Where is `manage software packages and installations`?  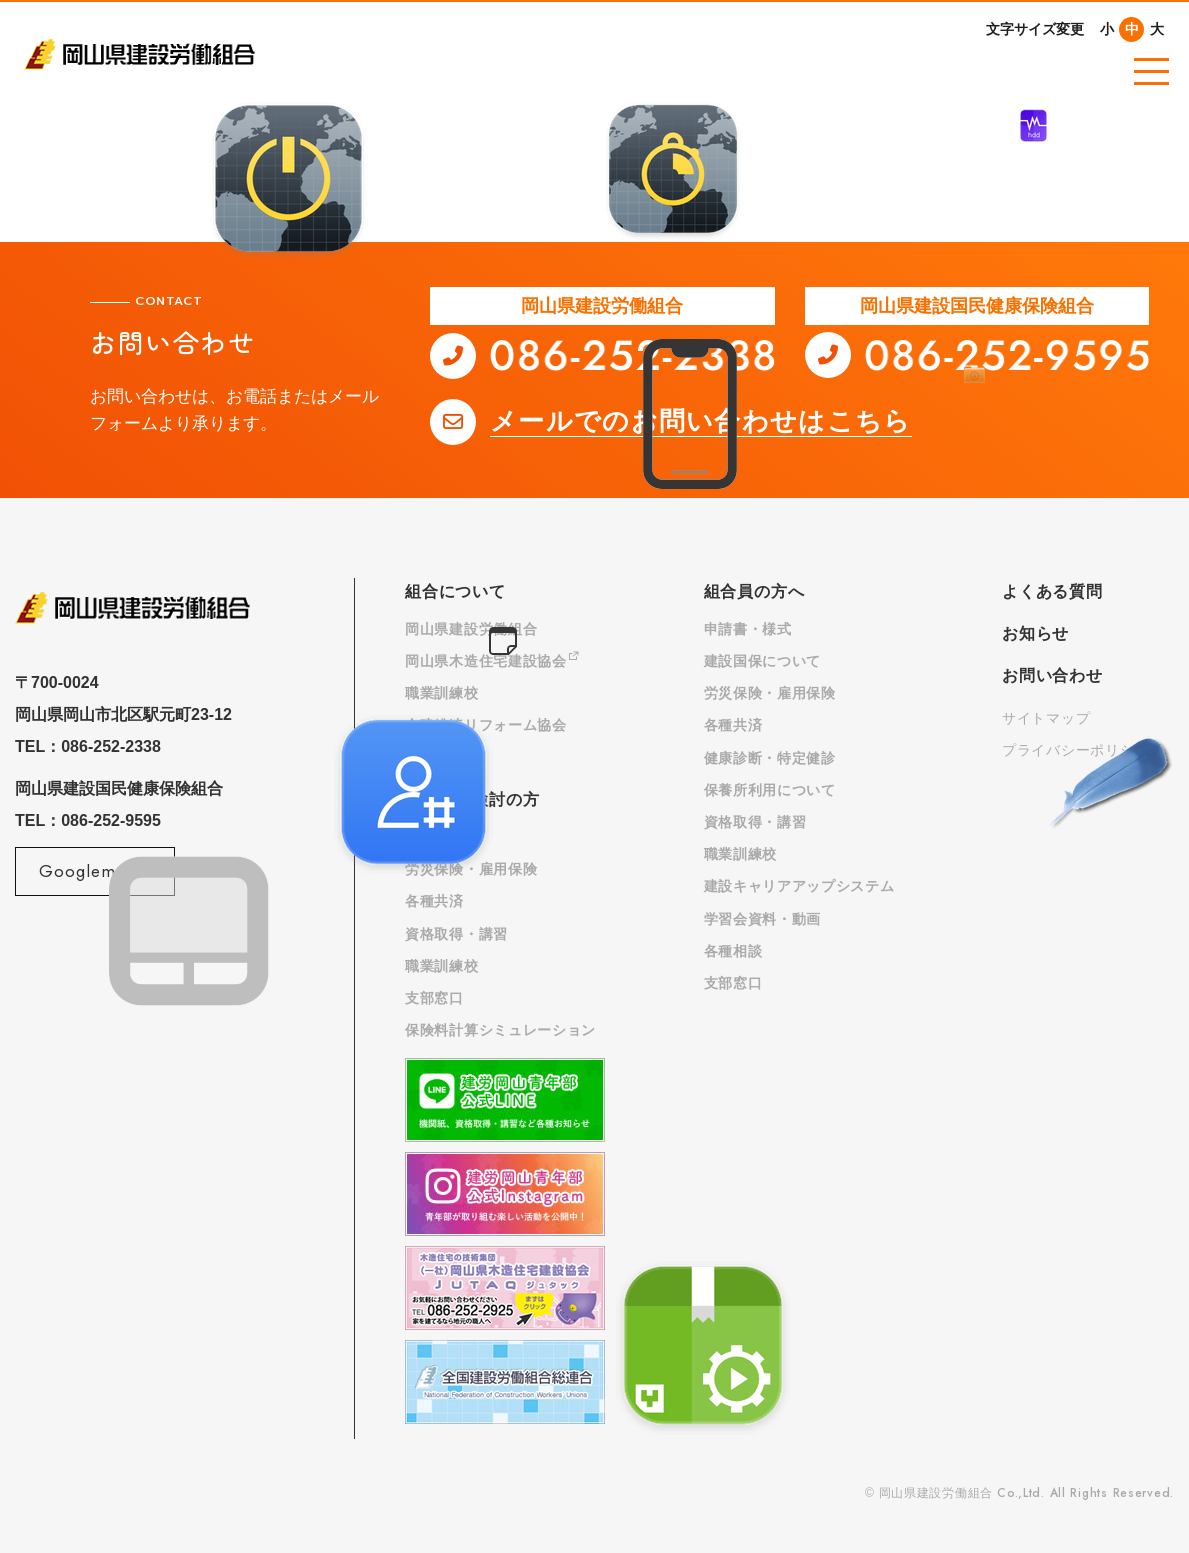 manage software packages and installations is located at coordinates (703, 1348).